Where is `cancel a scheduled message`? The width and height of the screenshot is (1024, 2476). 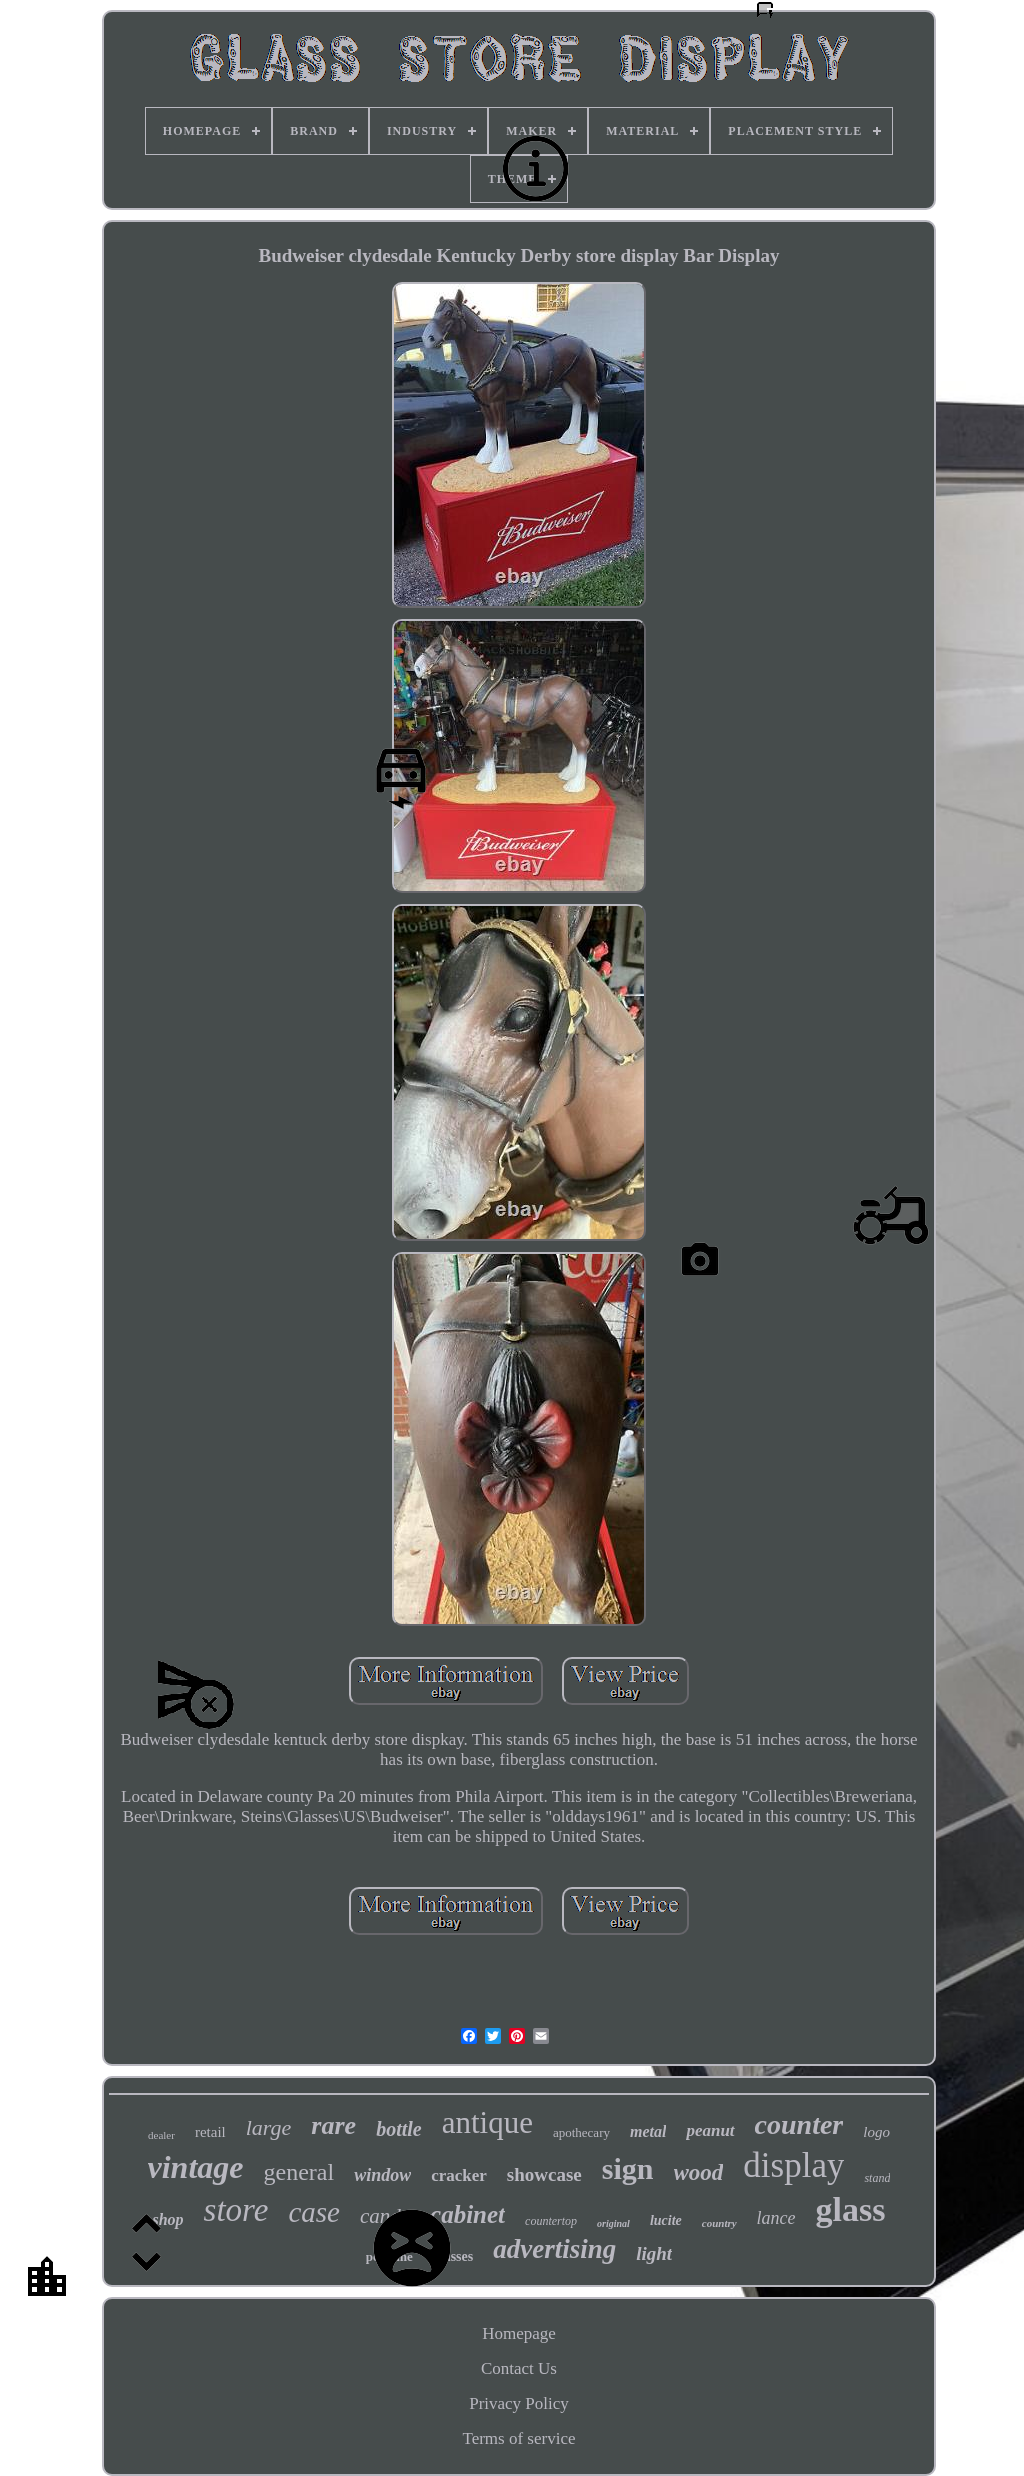
cancel a scheduled message is located at coordinates (194, 1689).